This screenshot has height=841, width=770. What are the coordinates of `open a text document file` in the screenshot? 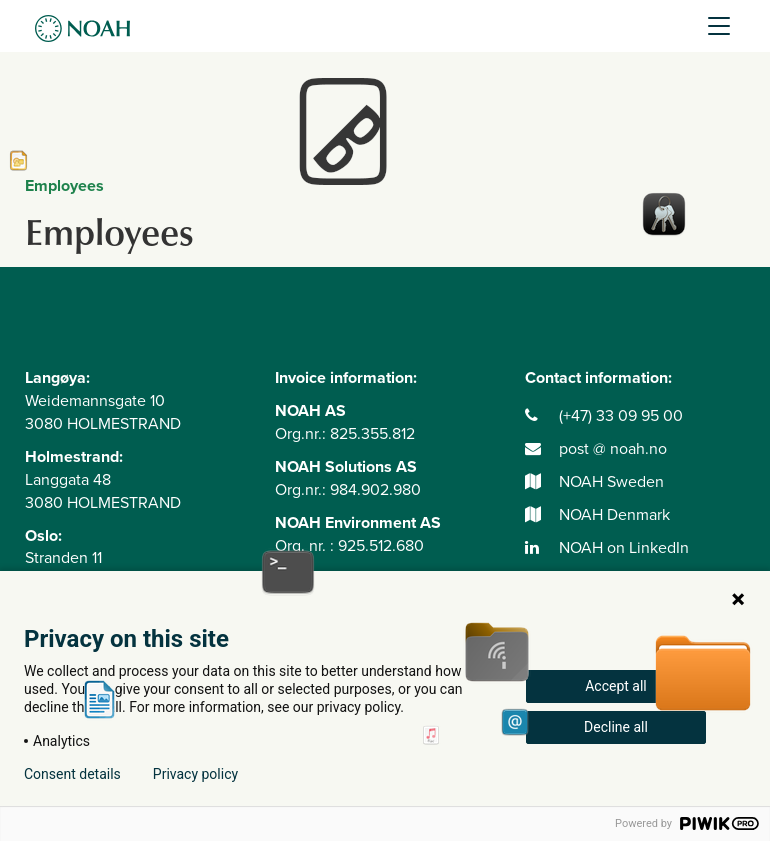 It's located at (99, 699).